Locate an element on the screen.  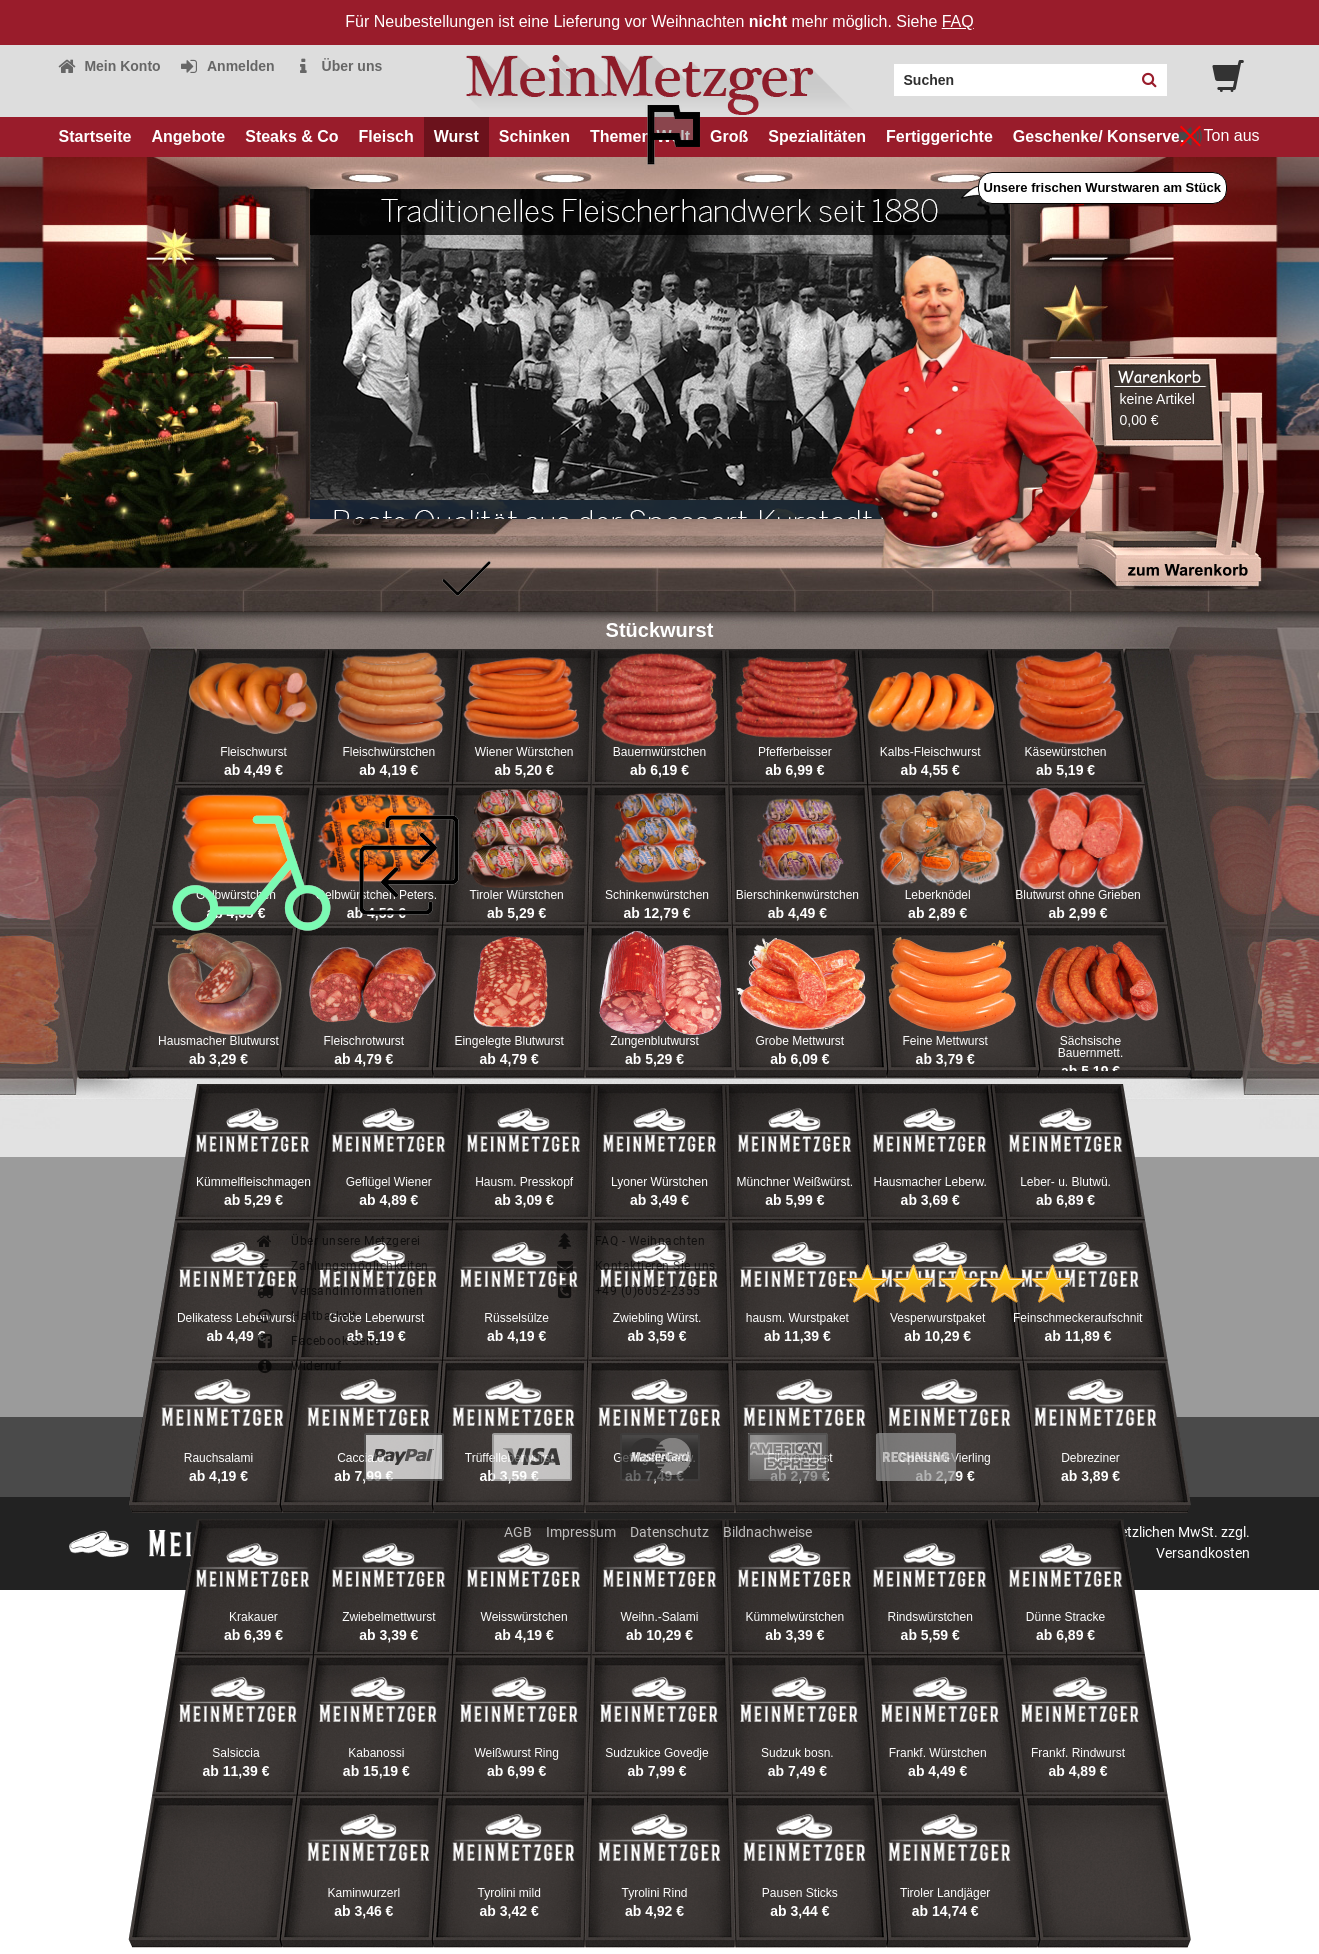
select scooter as transportation mode is located at coordinates (251, 878).